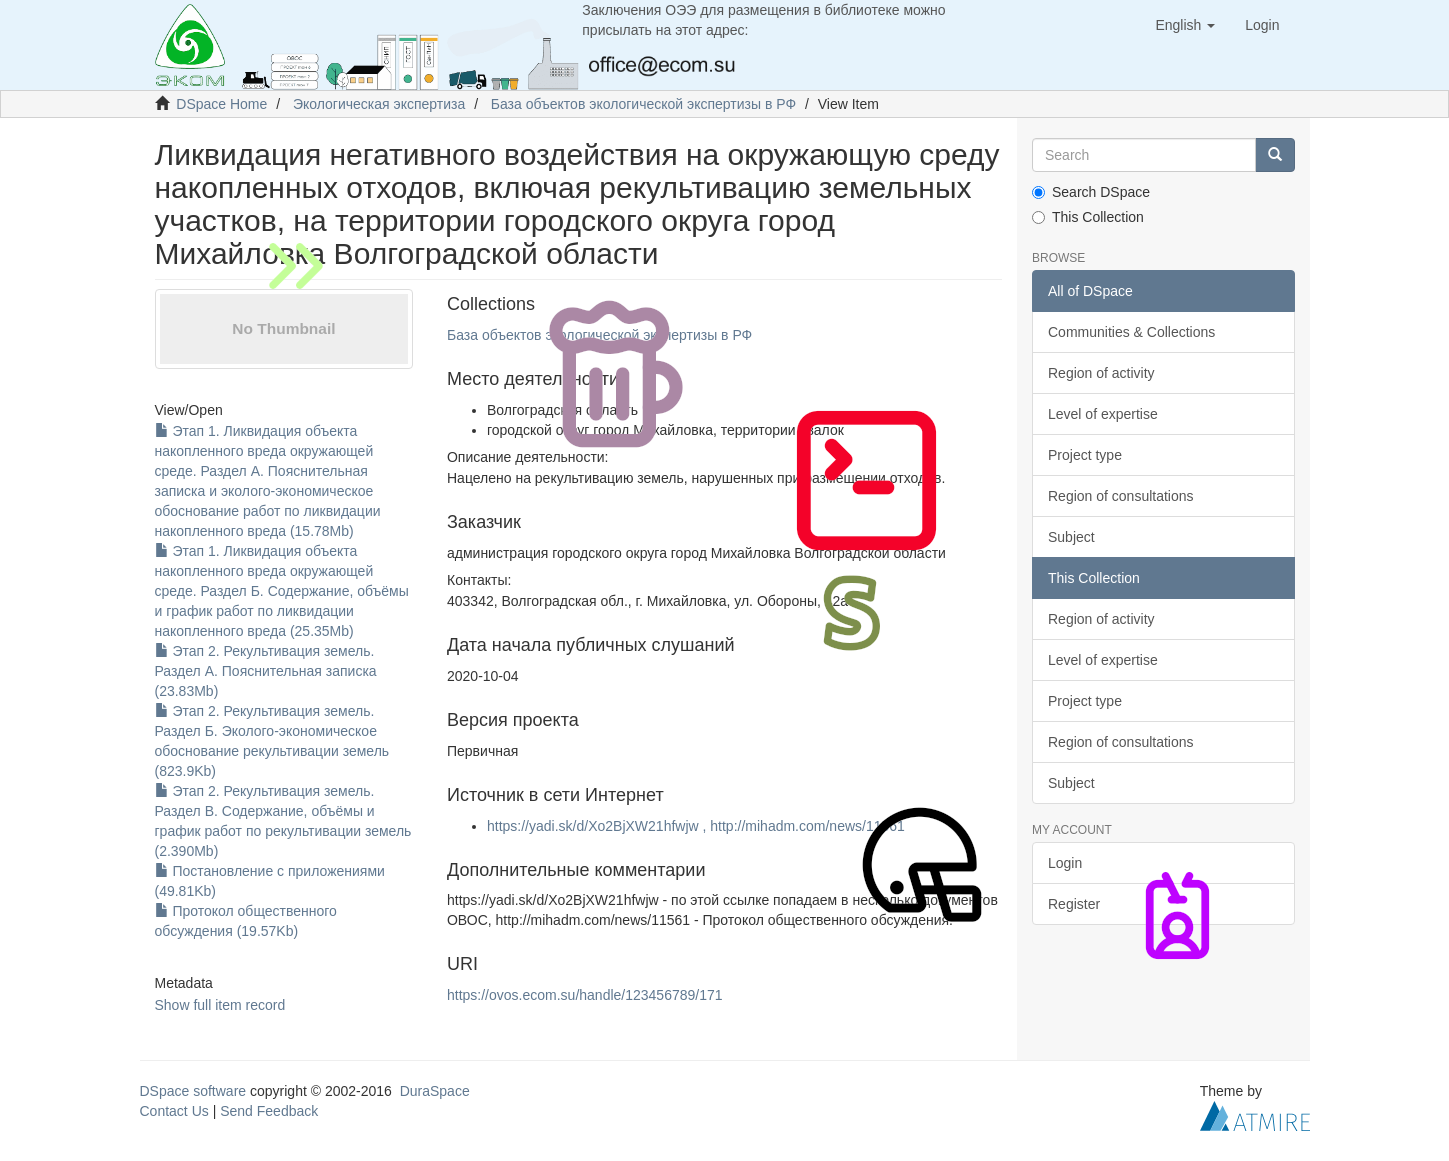  Describe the element at coordinates (866, 480) in the screenshot. I see `open terminal or command line interface` at that location.